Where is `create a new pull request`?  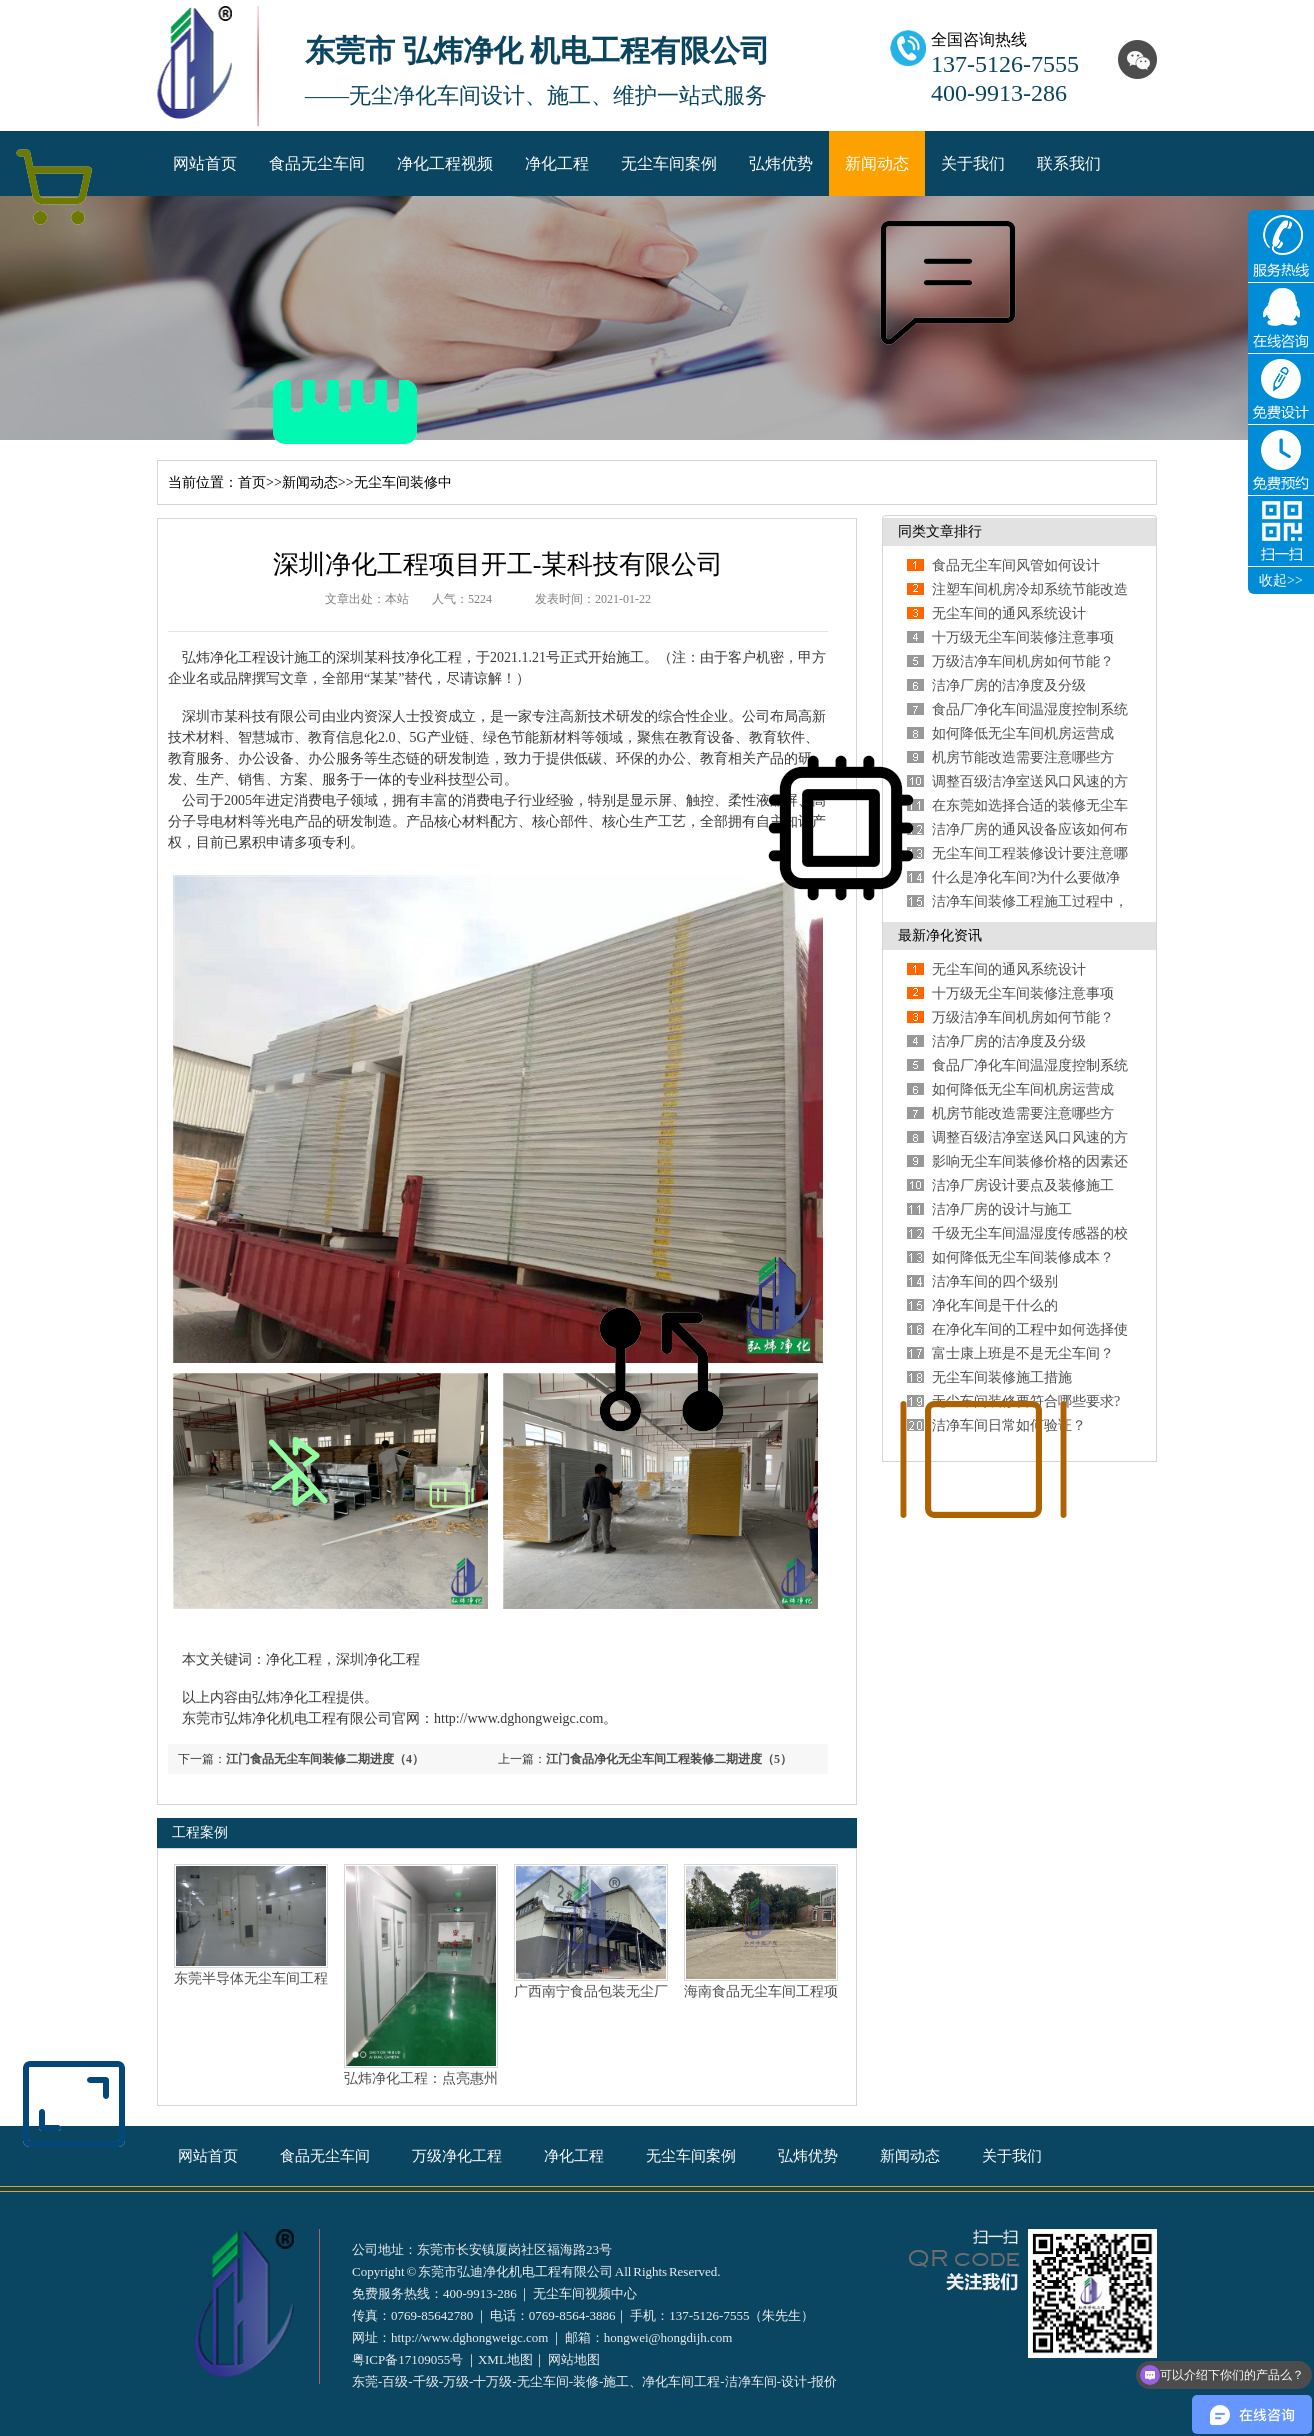 create a new pull request is located at coordinates (656, 1369).